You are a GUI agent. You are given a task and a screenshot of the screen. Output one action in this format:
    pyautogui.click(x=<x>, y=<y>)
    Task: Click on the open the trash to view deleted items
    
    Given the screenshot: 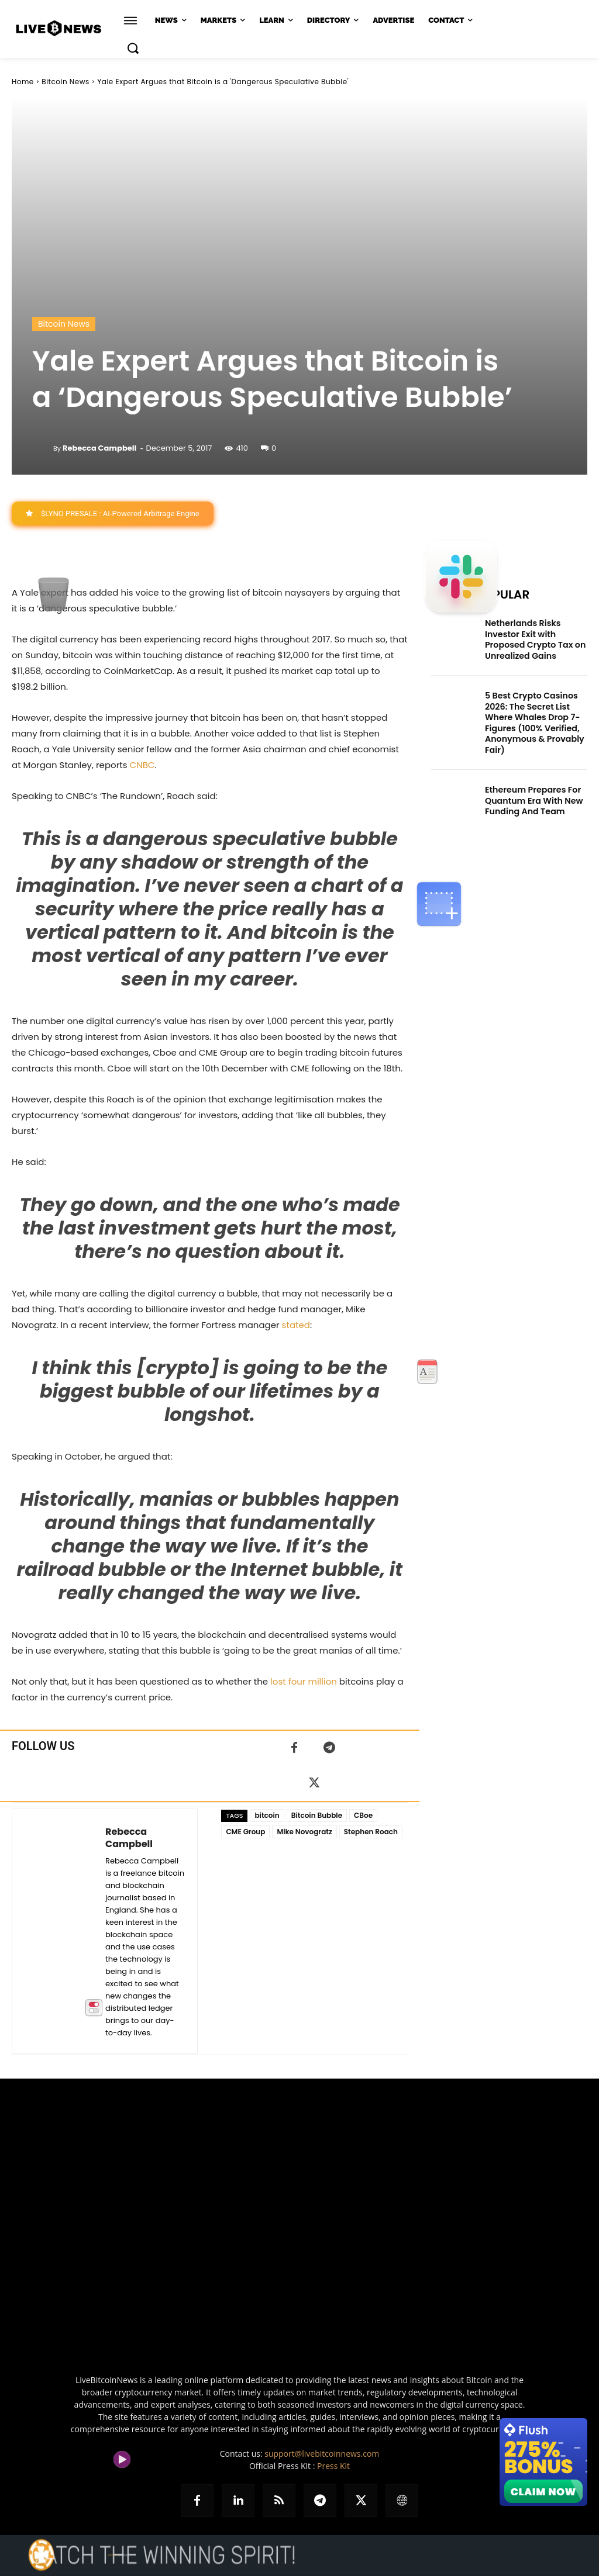 What is the action you would take?
    pyautogui.click(x=53, y=593)
    